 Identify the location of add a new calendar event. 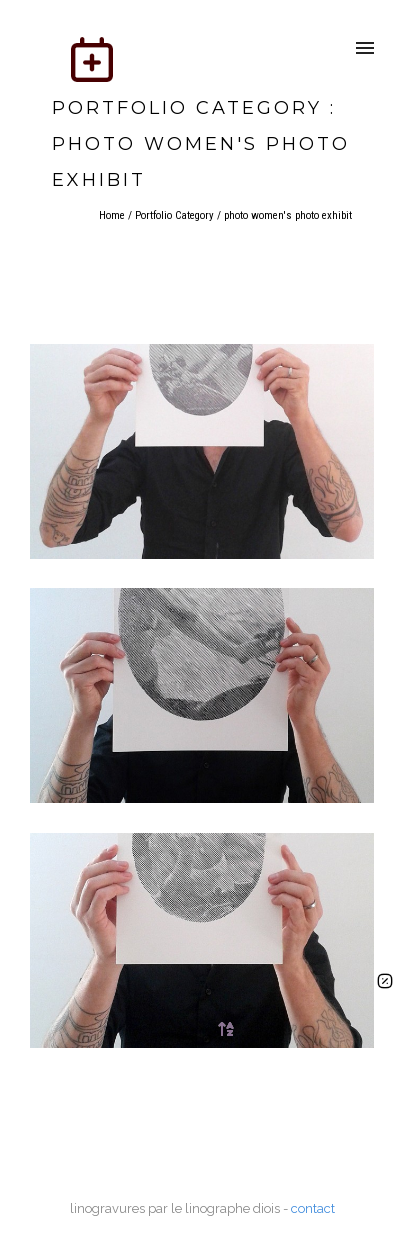
(92, 61).